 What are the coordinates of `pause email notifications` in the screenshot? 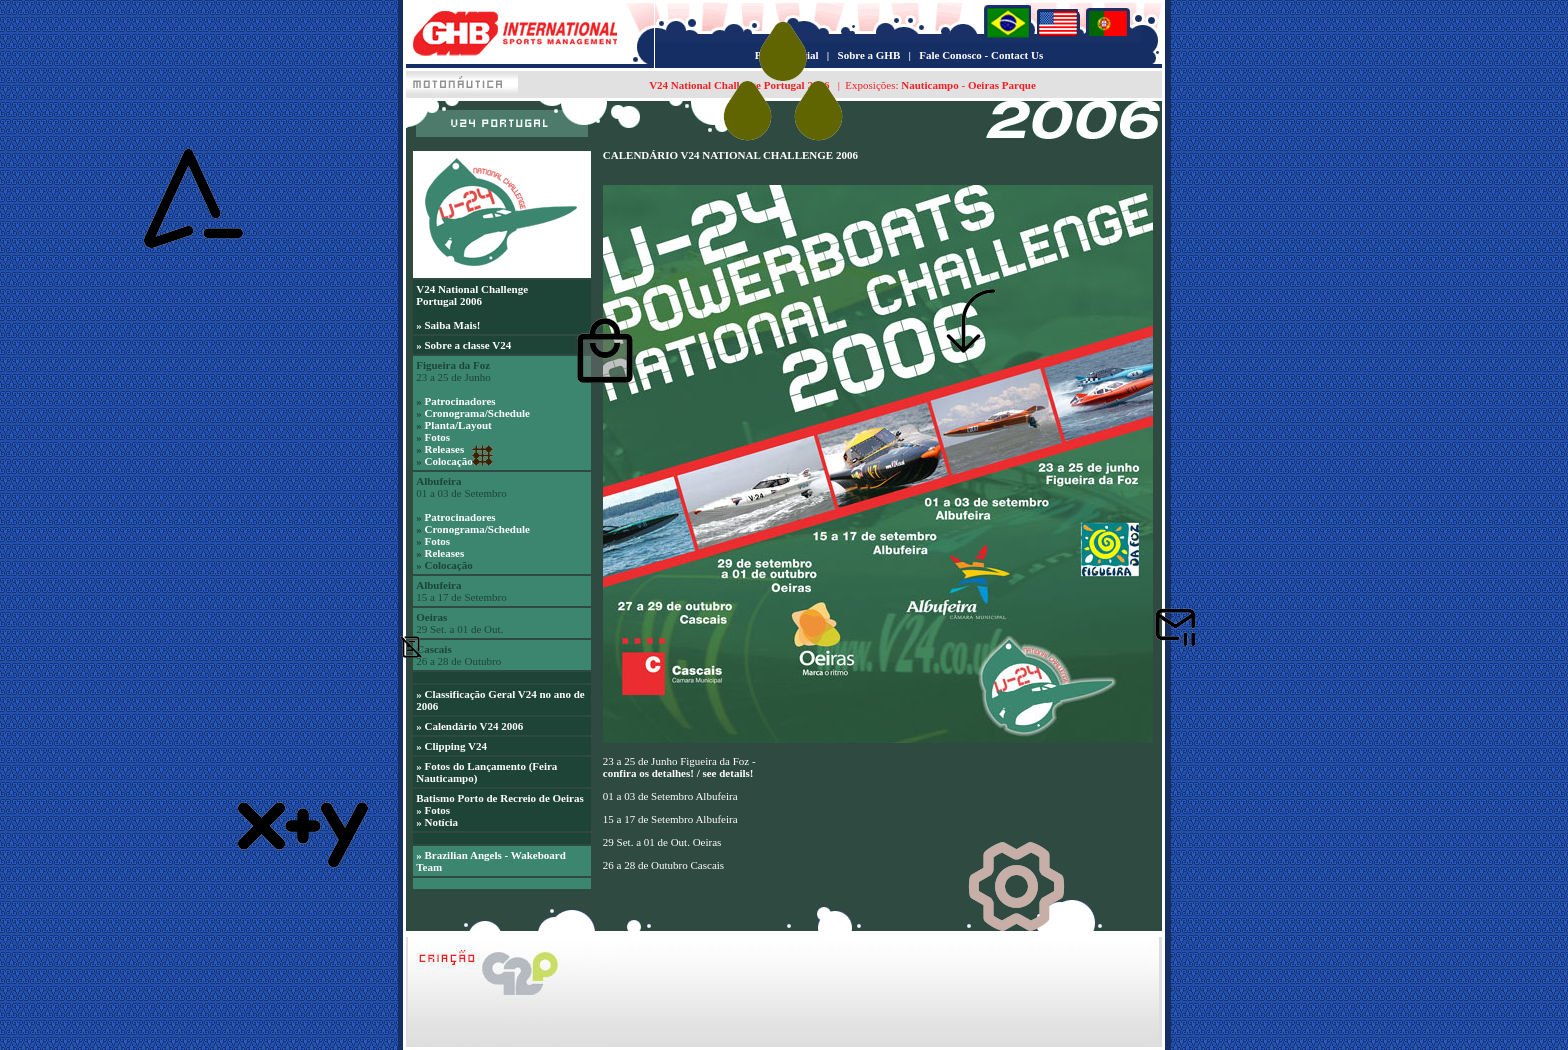 It's located at (1175, 624).